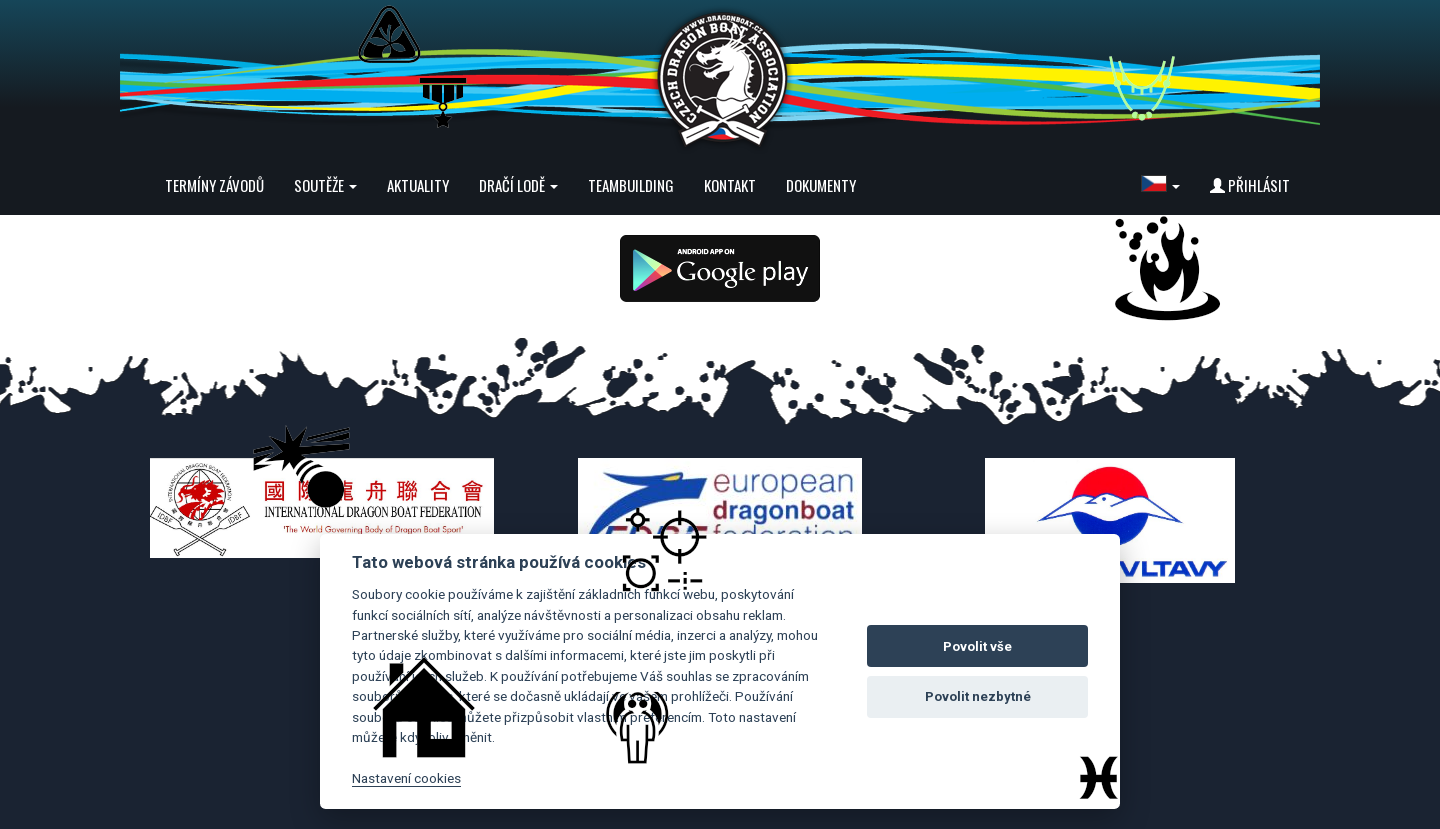 Image resolution: width=1440 pixels, height=829 pixels. Describe the element at coordinates (1167, 267) in the screenshot. I see `indicates fire damage or burning status effect` at that location.